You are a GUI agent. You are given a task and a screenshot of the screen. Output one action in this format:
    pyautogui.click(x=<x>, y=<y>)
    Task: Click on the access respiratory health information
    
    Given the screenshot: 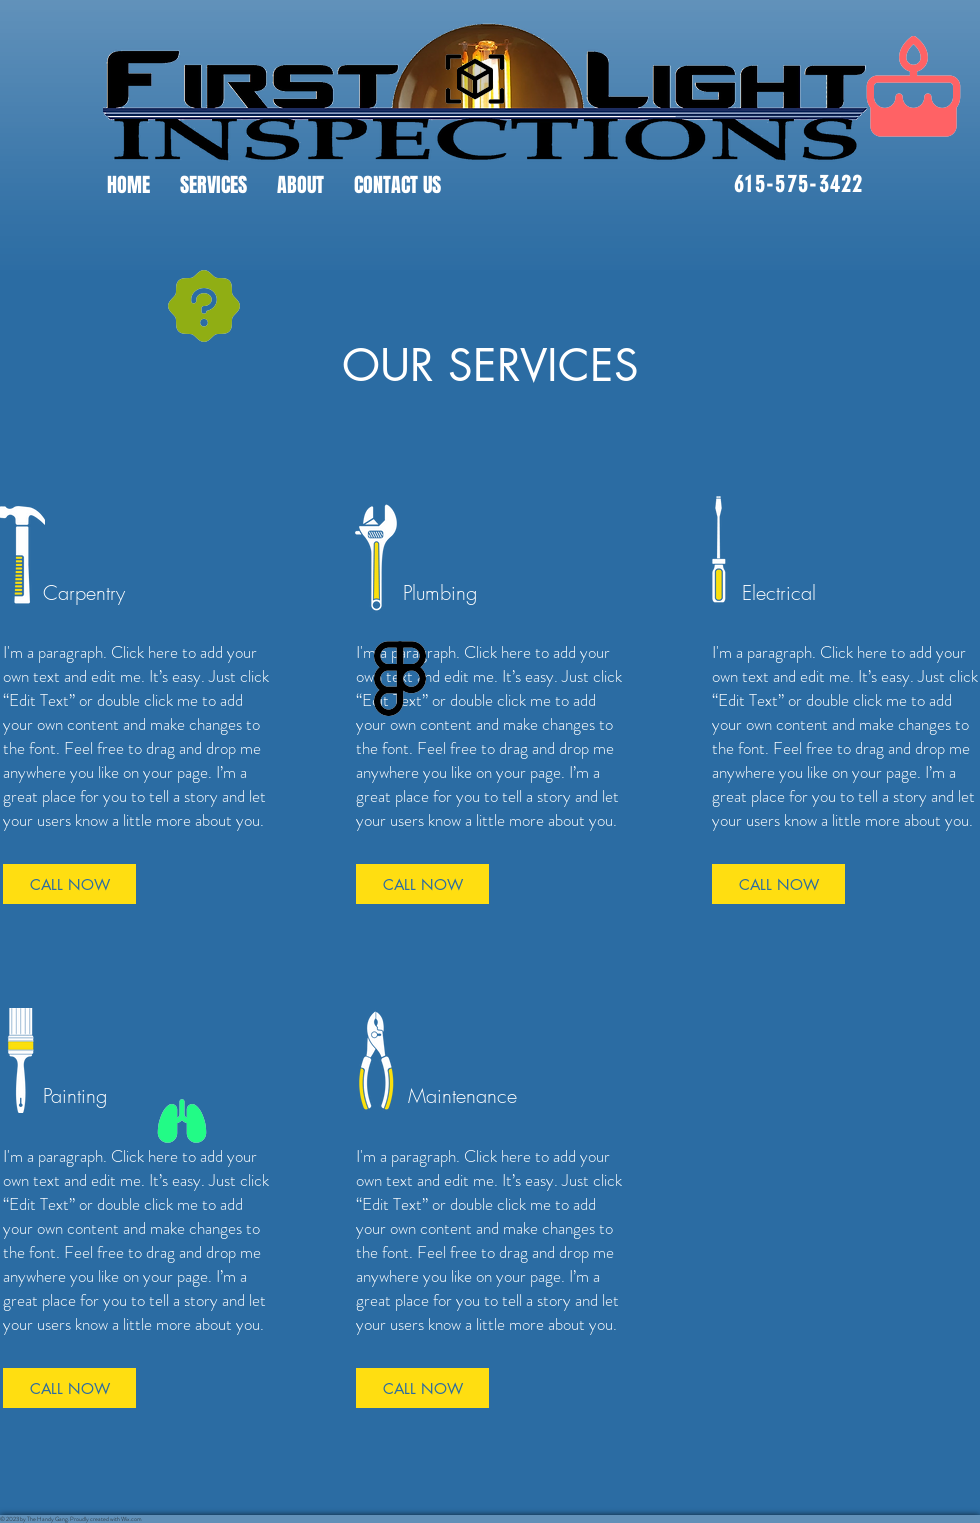 What is the action you would take?
    pyautogui.click(x=182, y=1121)
    